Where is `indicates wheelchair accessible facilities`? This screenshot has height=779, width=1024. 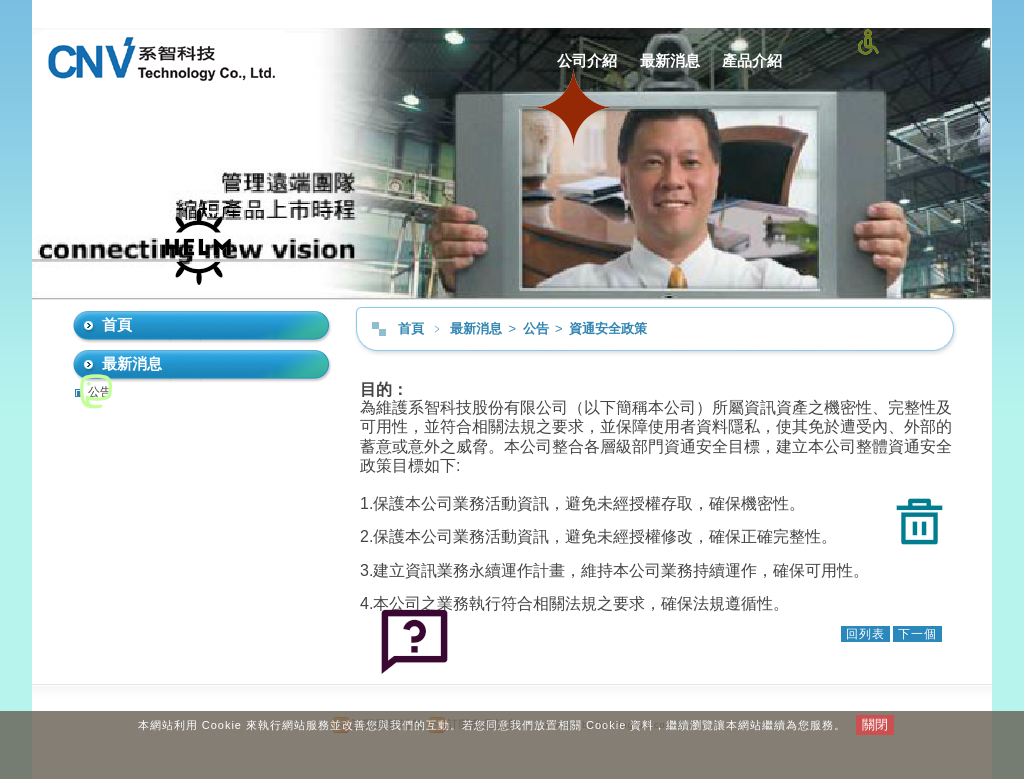
indicates wheelchair accessible facilities is located at coordinates (868, 42).